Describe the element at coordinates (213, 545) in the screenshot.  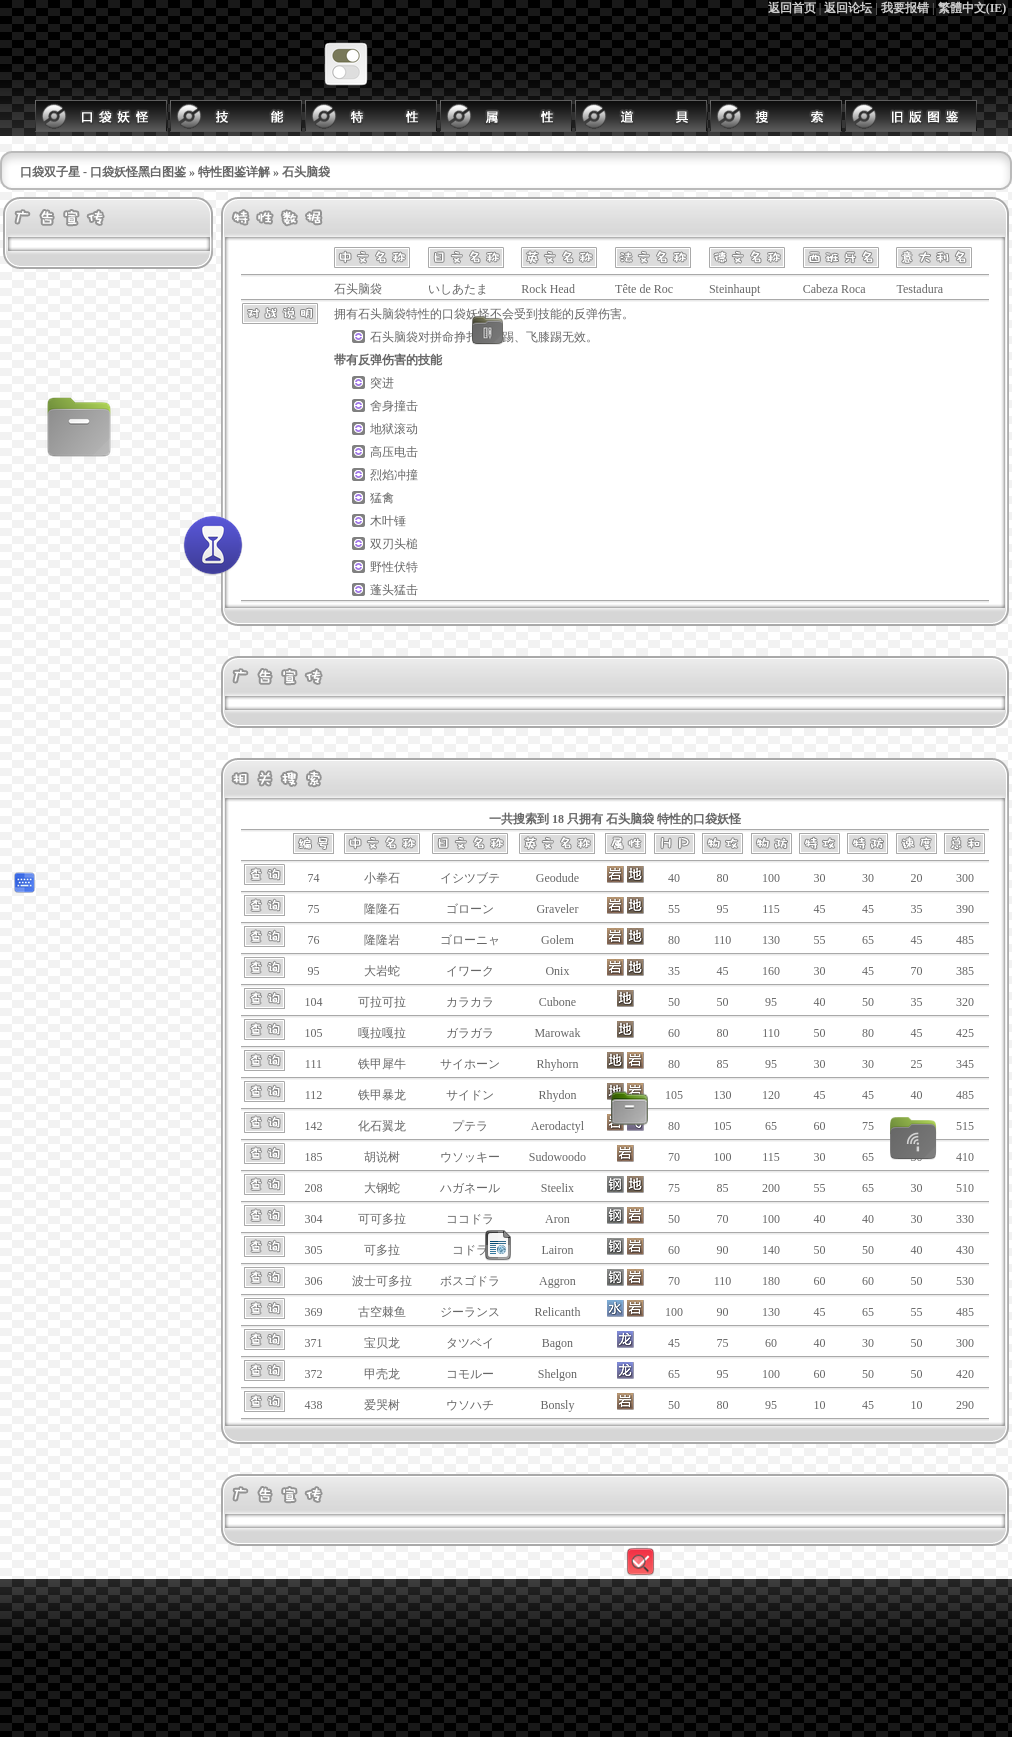
I see `view screen time usage and statistics` at that location.